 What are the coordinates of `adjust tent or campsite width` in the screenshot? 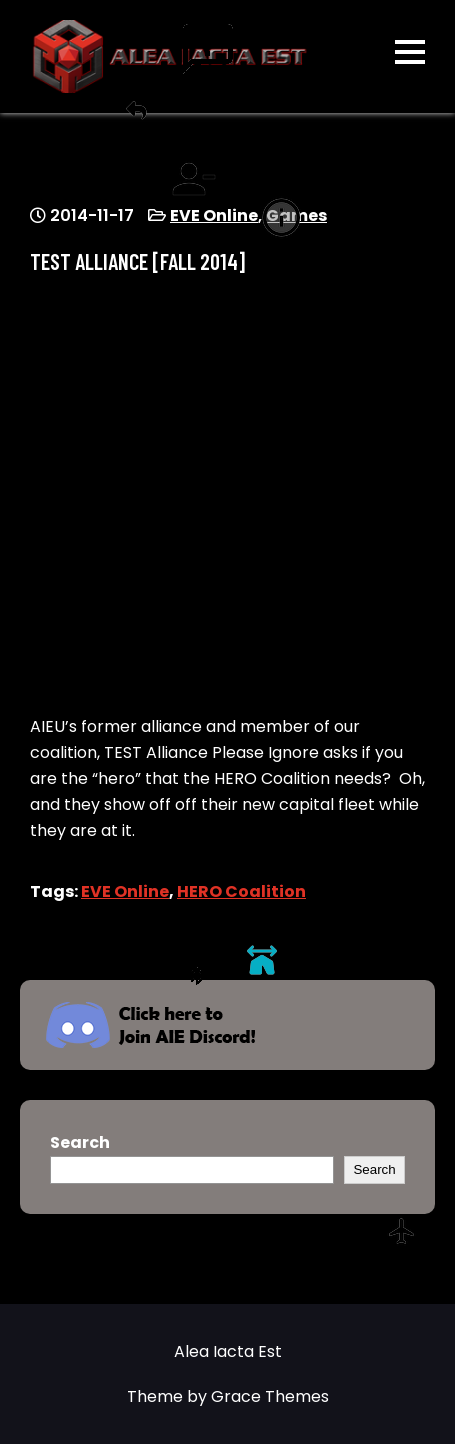 It's located at (262, 960).